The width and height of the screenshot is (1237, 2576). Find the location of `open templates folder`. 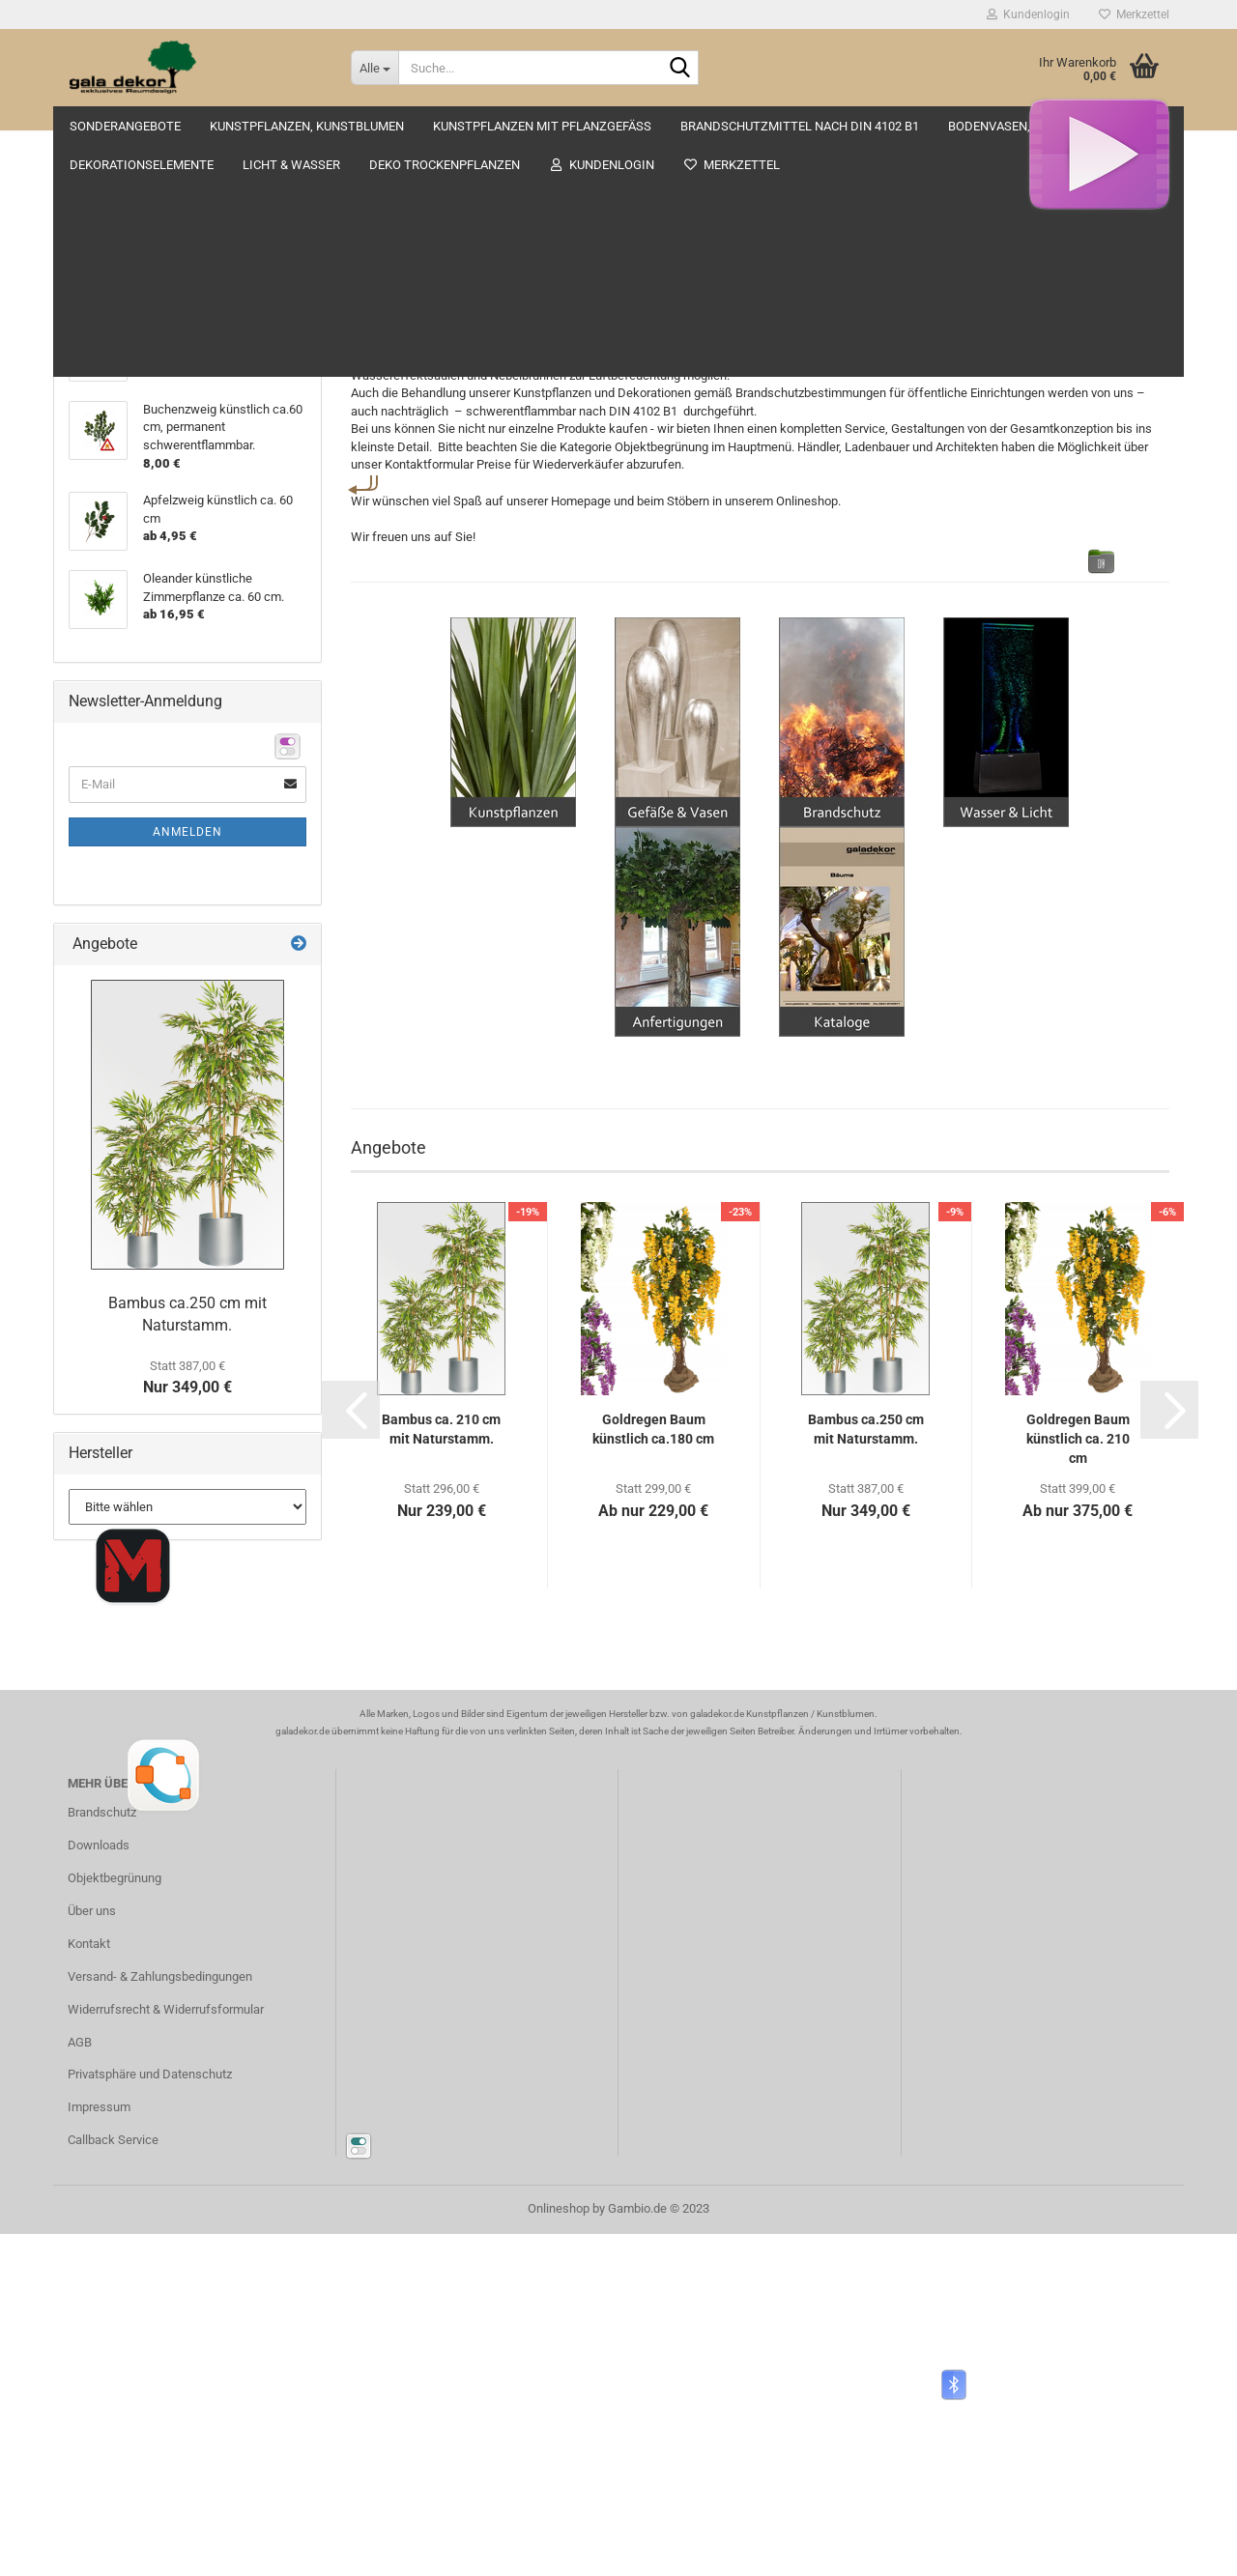

open templates folder is located at coordinates (1101, 560).